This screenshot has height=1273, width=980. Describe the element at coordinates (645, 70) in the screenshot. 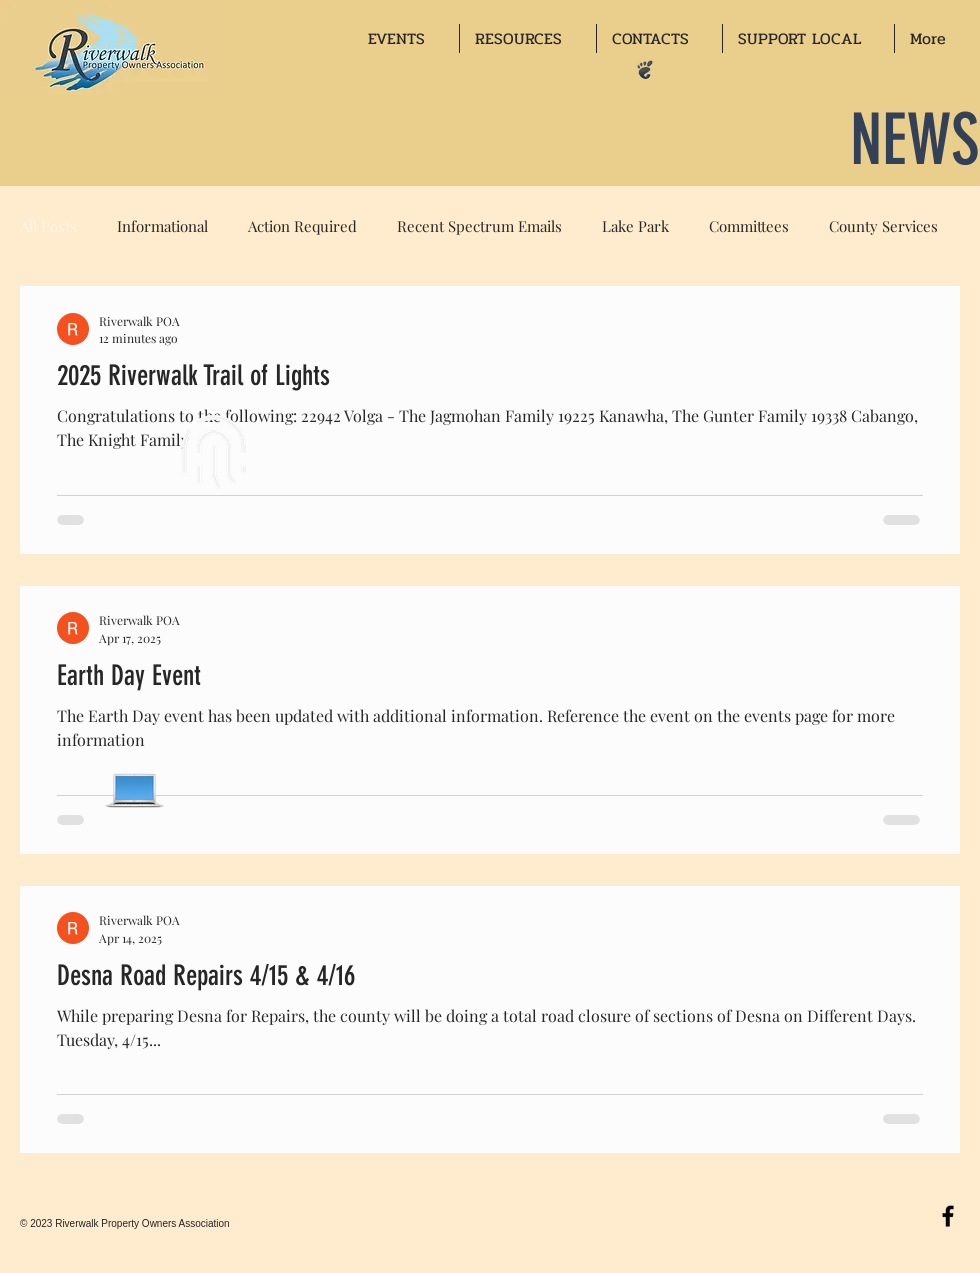

I see `access the GNOME desktop home or start menu` at that location.